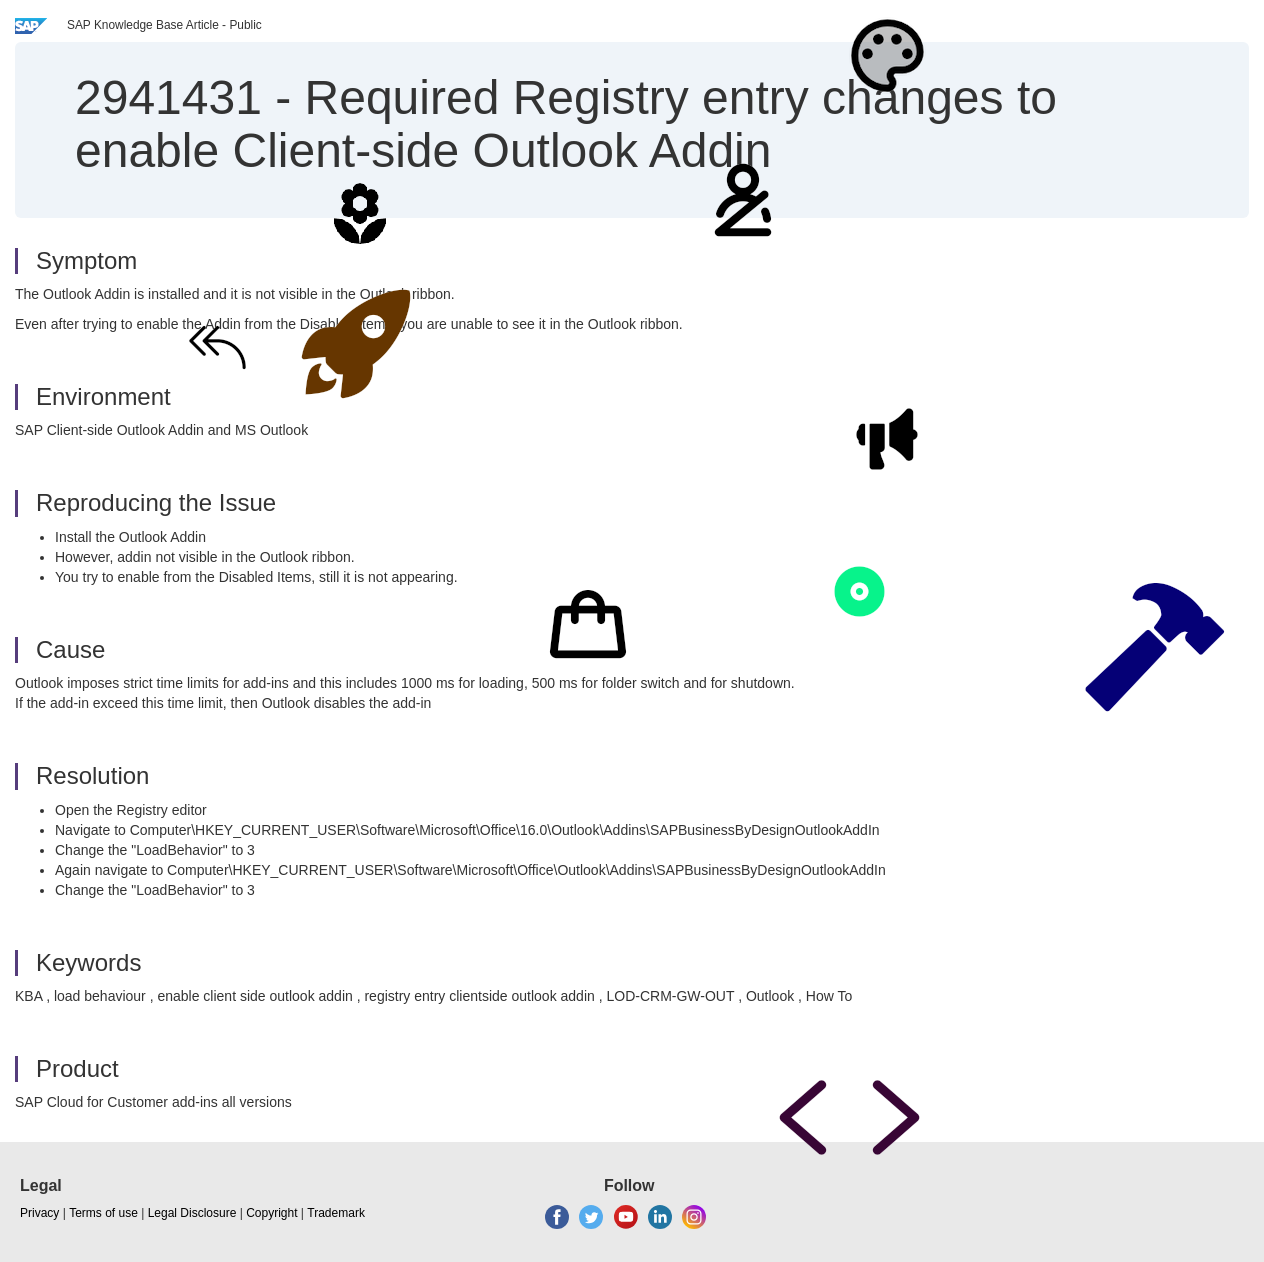 Image resolution: width=1264 pixels, height=1262 pixels. I want to click on reply all to a message or email, so click(217, 347).